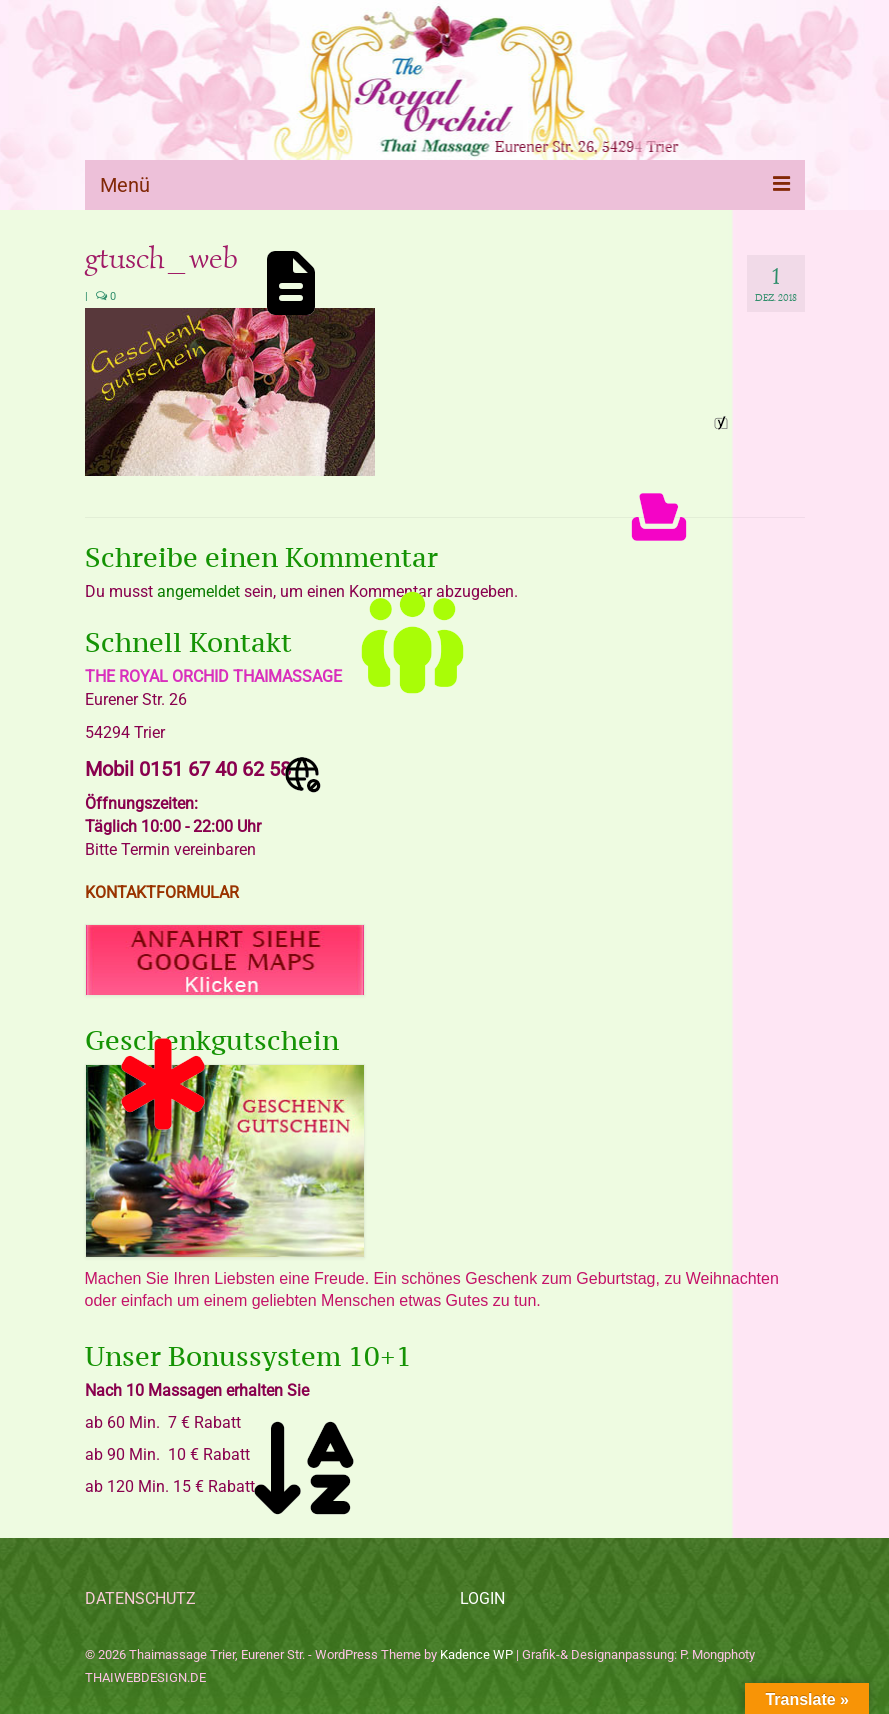 This screenshot has height=1714, width=889. Describe the element at coordinates (291, 283) in the screenshot. I see `view document details` at that location.